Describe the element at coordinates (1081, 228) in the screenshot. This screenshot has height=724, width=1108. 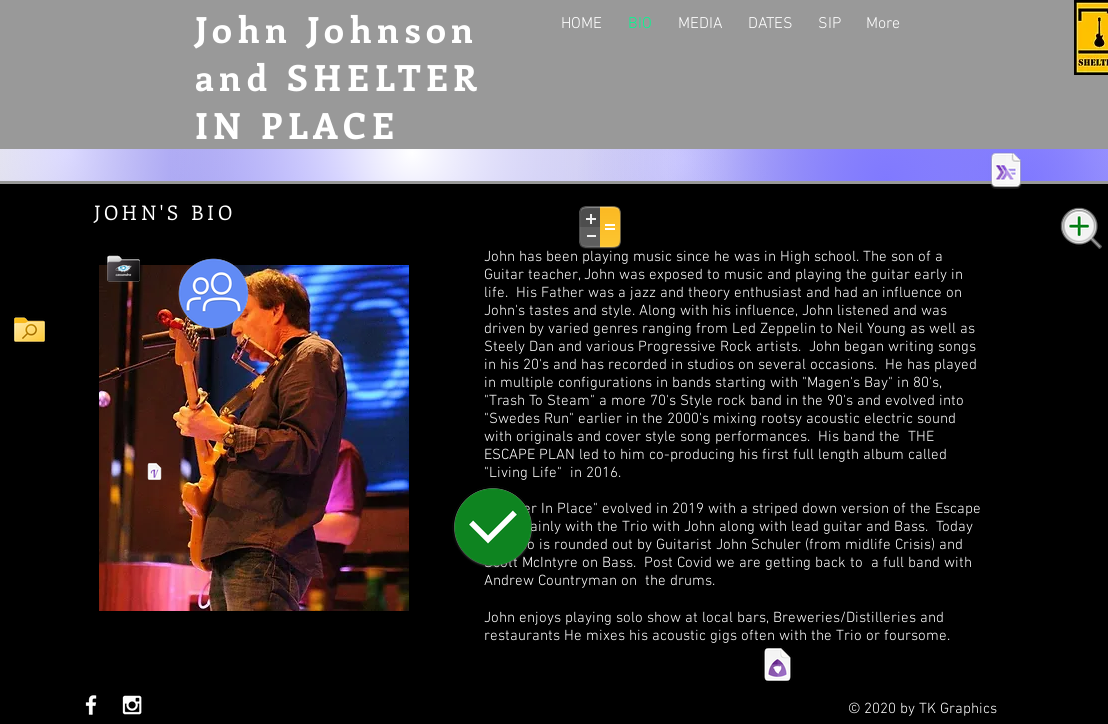
I see `zoom in on the current view` at that location.